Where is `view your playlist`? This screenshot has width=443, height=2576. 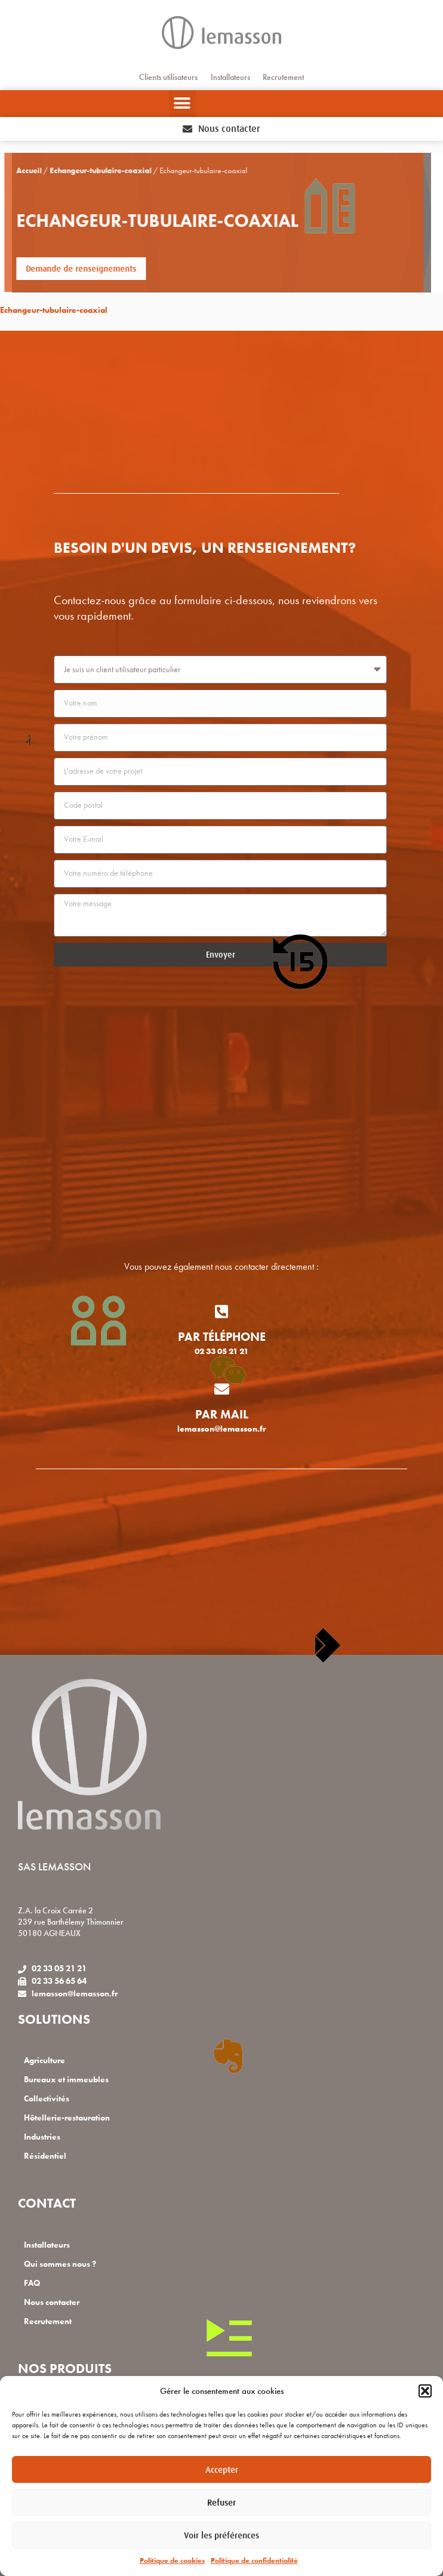 view your playlist is located at coordinates (229, 2338).